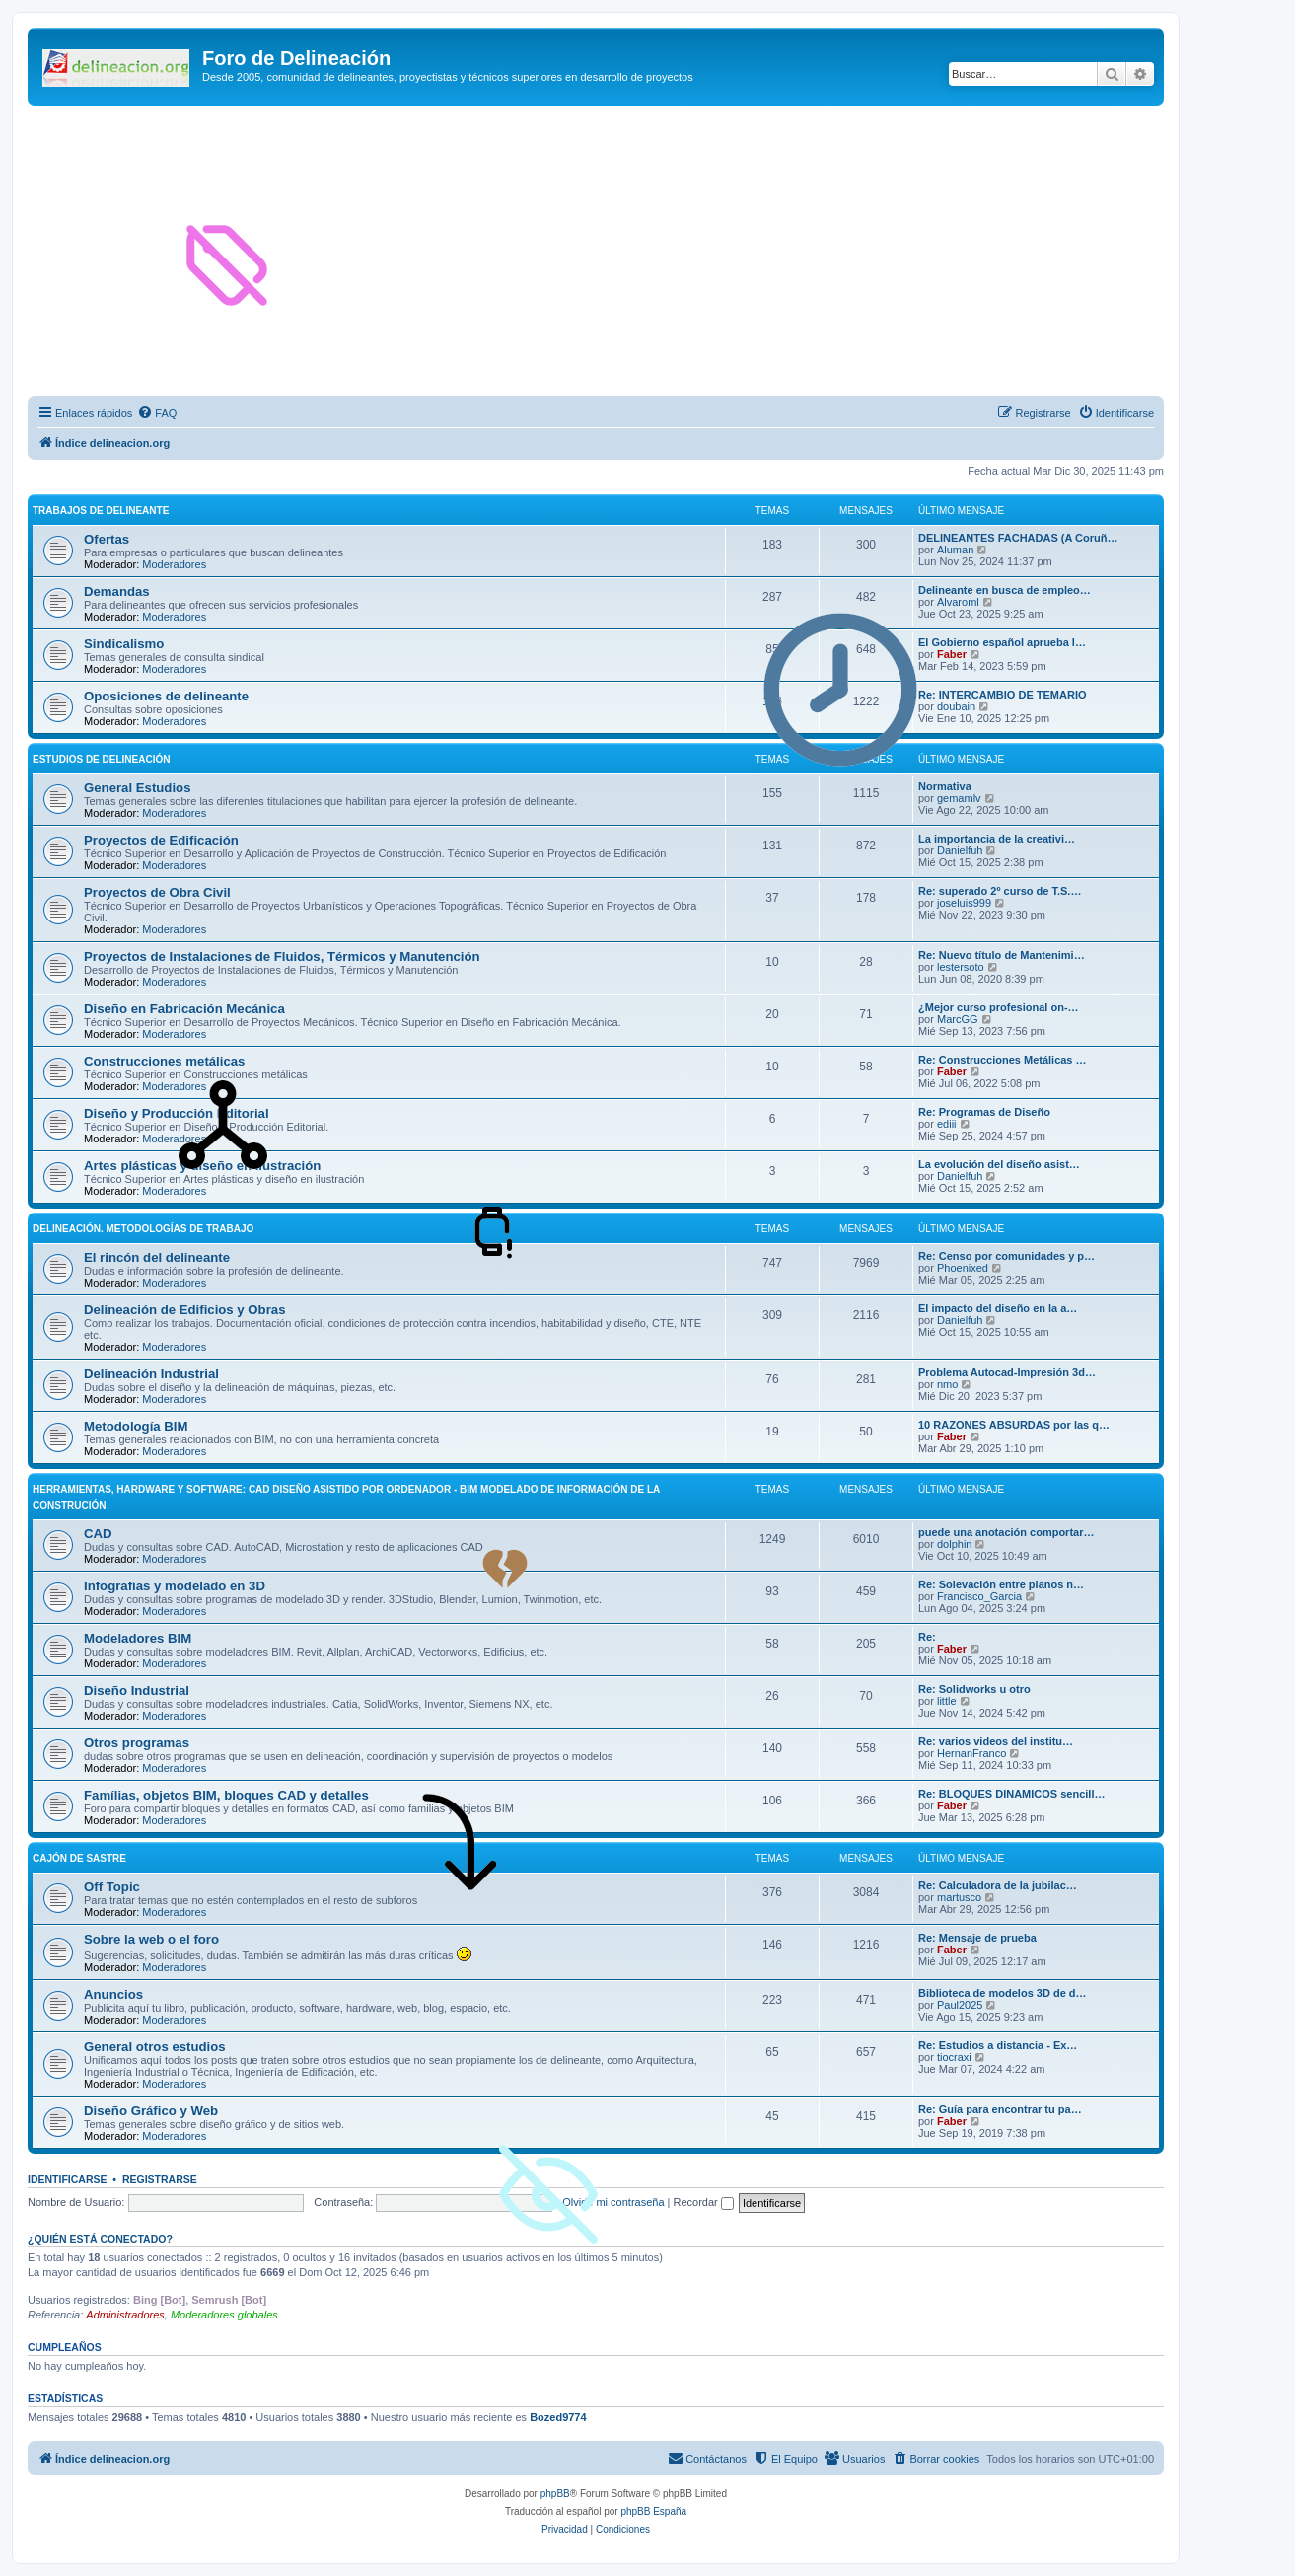 The width and height of the screenshot is (1295, 2576). I want to click on view organizational hierarchy or structure, so click(223, 1125).